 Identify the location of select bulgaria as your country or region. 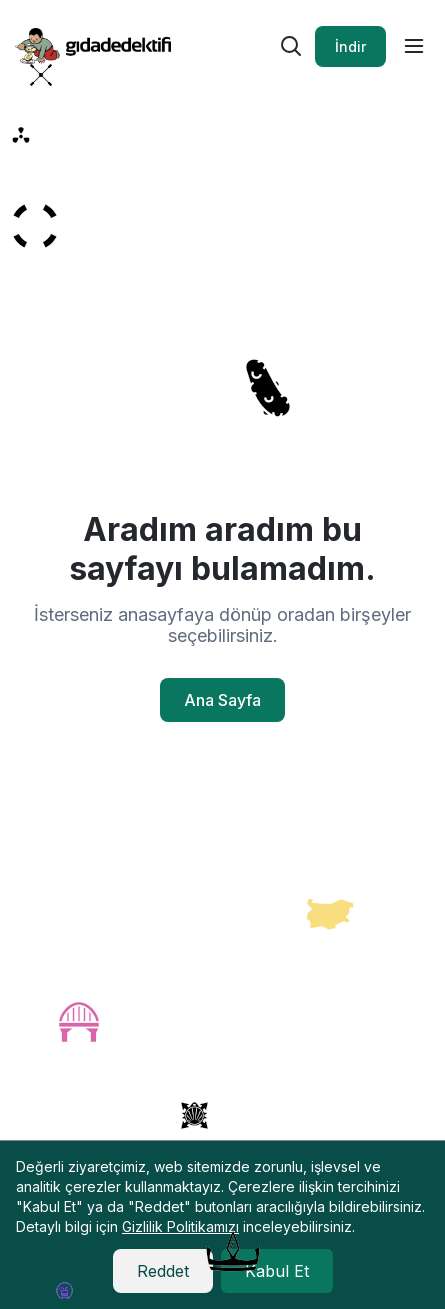
(330, 914).